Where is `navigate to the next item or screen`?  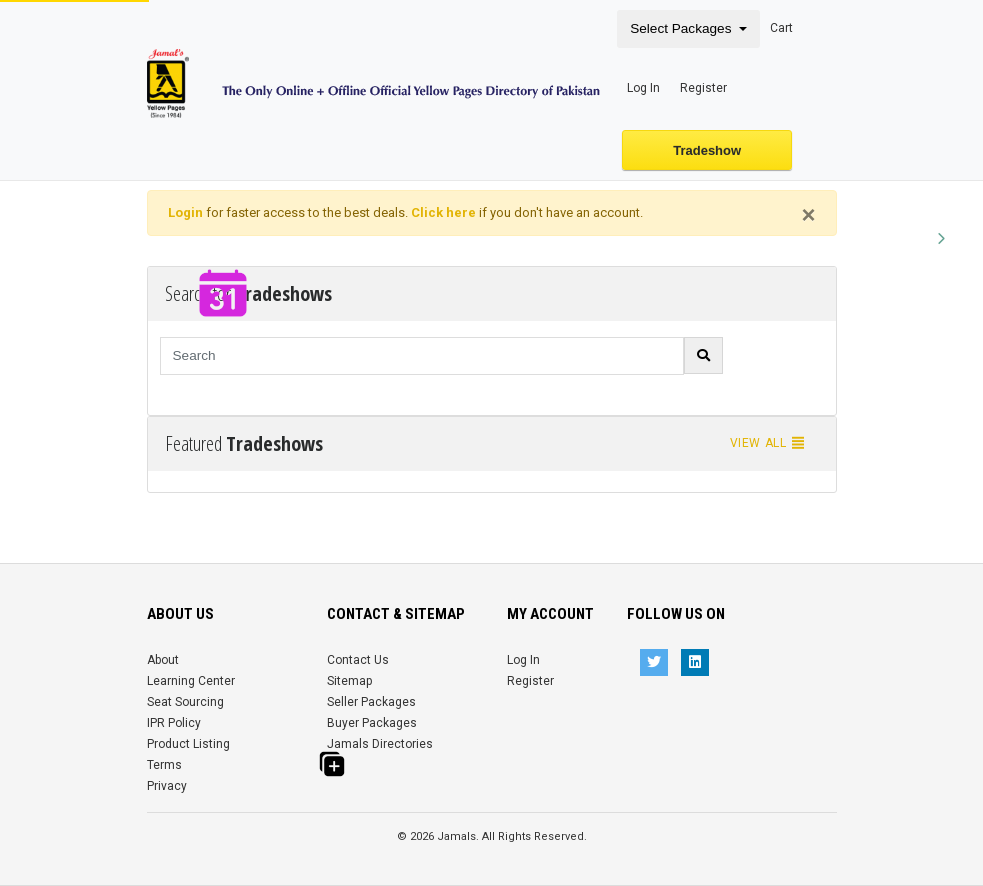 navigate to the next item or screen is located at coordinates (941, 238).